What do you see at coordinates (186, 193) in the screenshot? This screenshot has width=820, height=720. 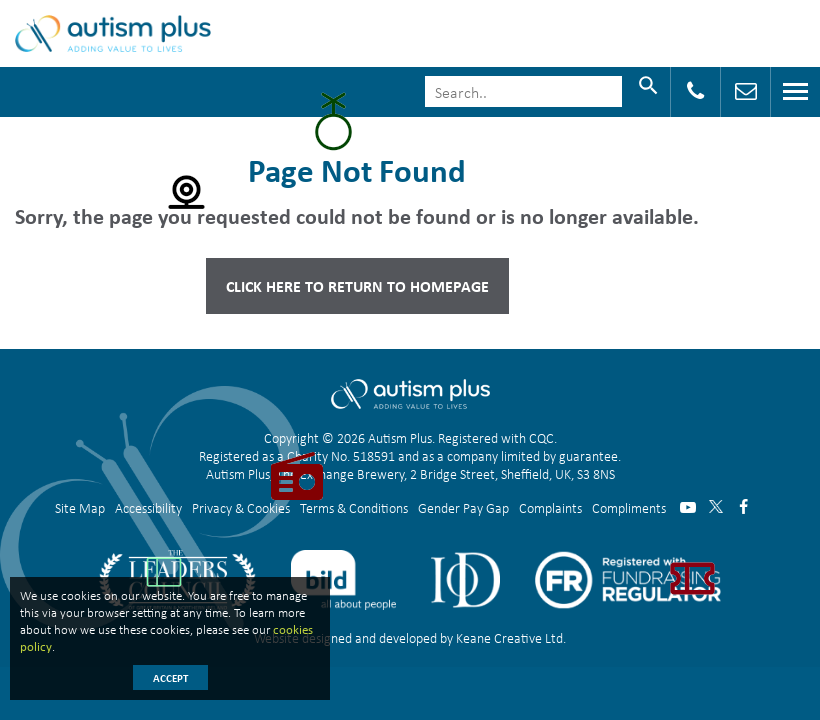 I see `enable webcam or video camera` at bounding box center [186, 193].